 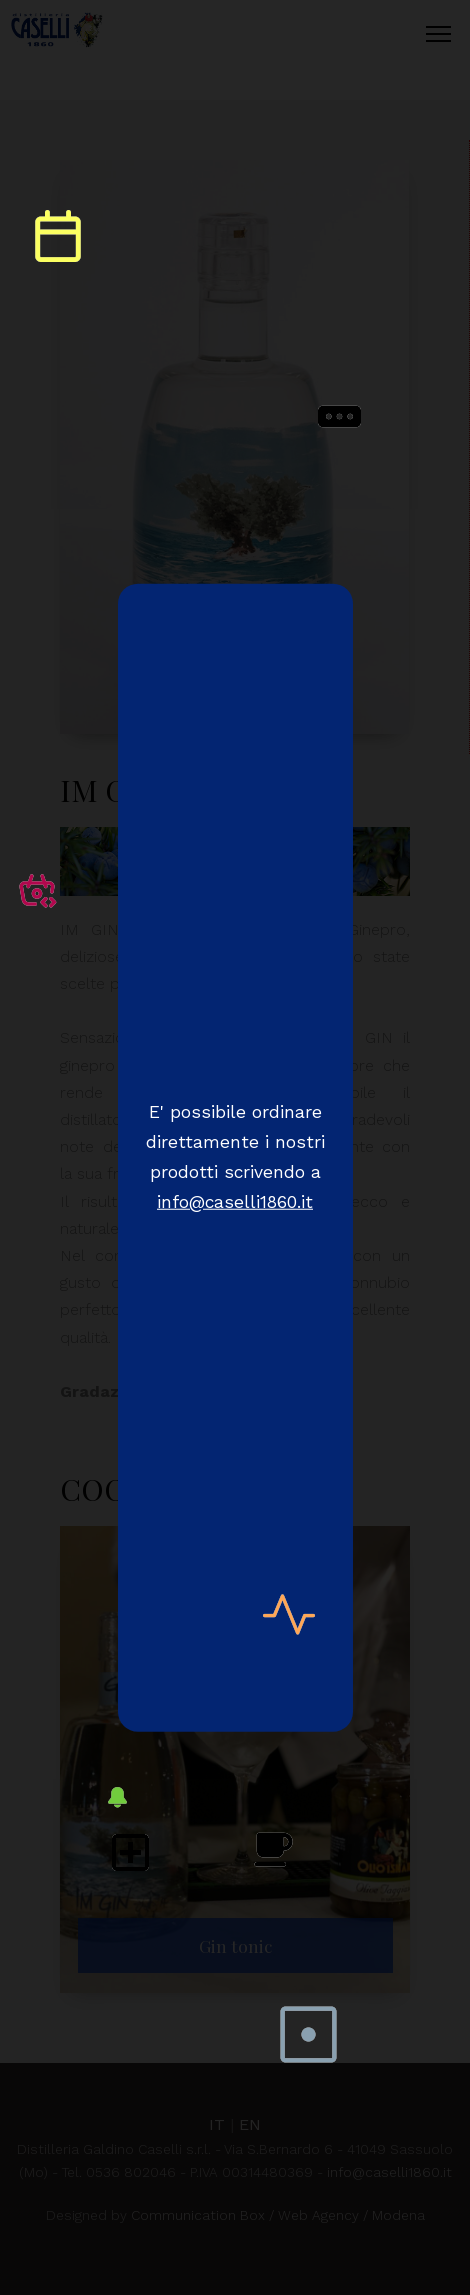 I want to click on view calendar or scheduled events, so click(x=58, y=236).